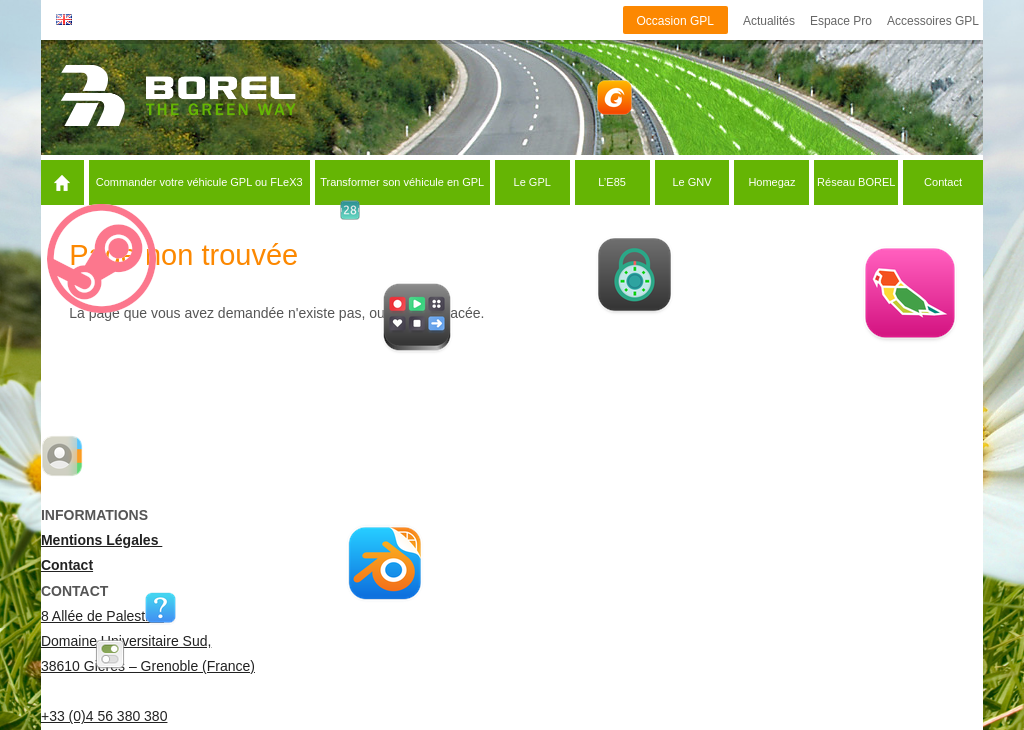 The image size is (1024, 730). Describe the element at coordinates (385, 563) in the screenshot. I see `open Blender 3D modeling application` at that location.